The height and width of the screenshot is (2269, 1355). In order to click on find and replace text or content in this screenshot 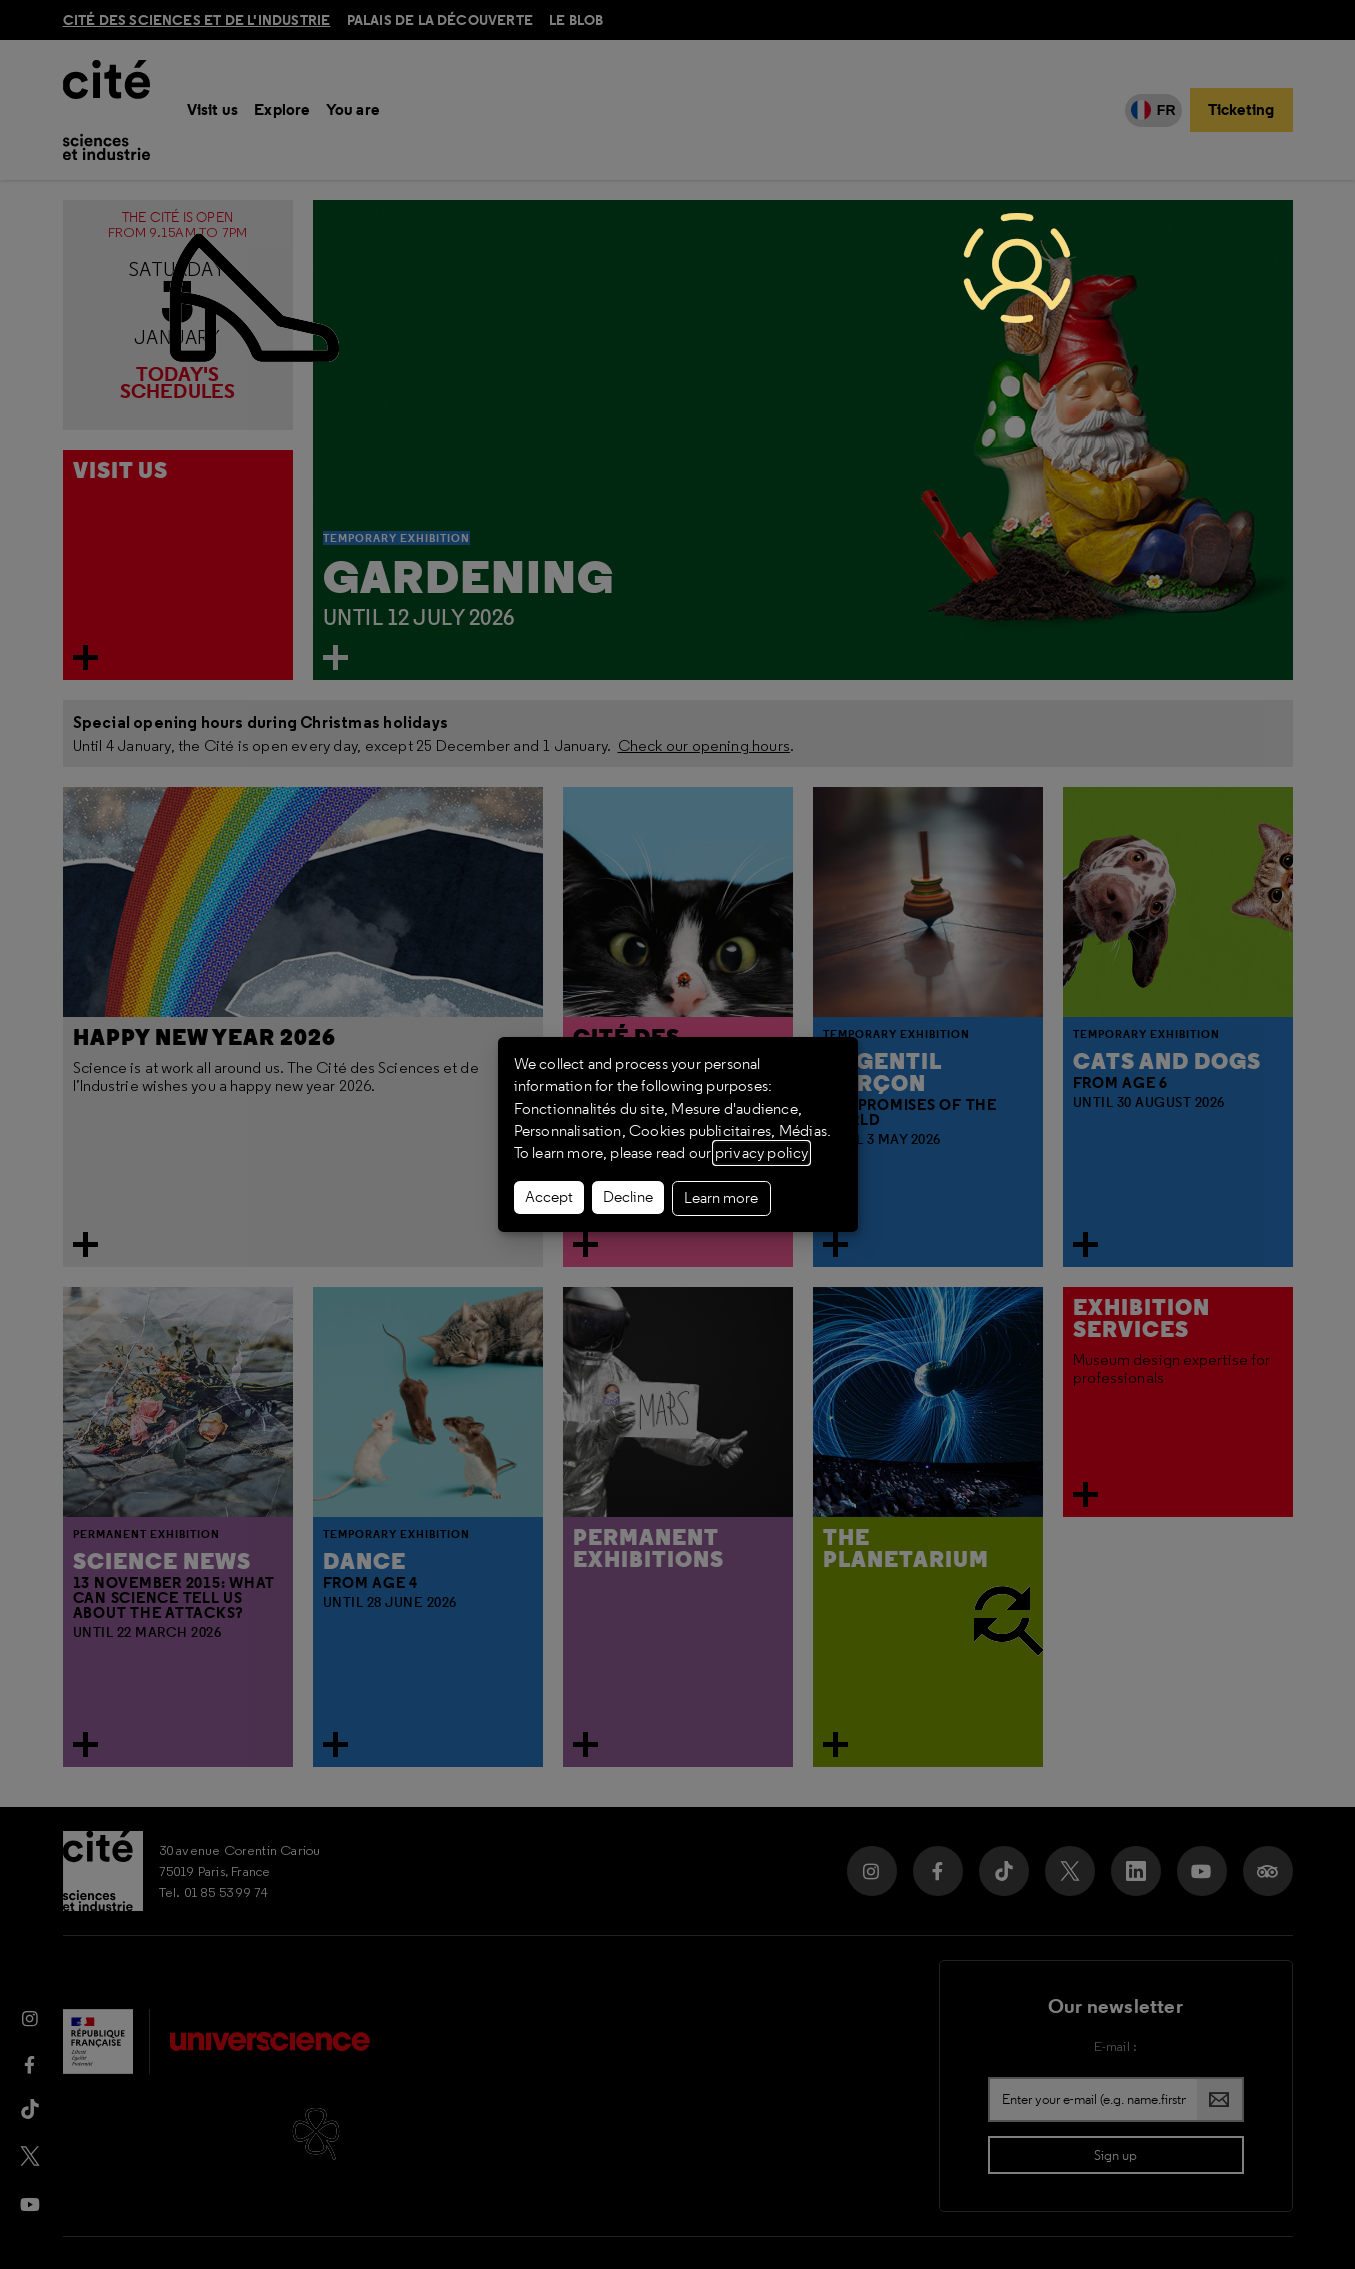, I will do `click(1006, 1618)`.